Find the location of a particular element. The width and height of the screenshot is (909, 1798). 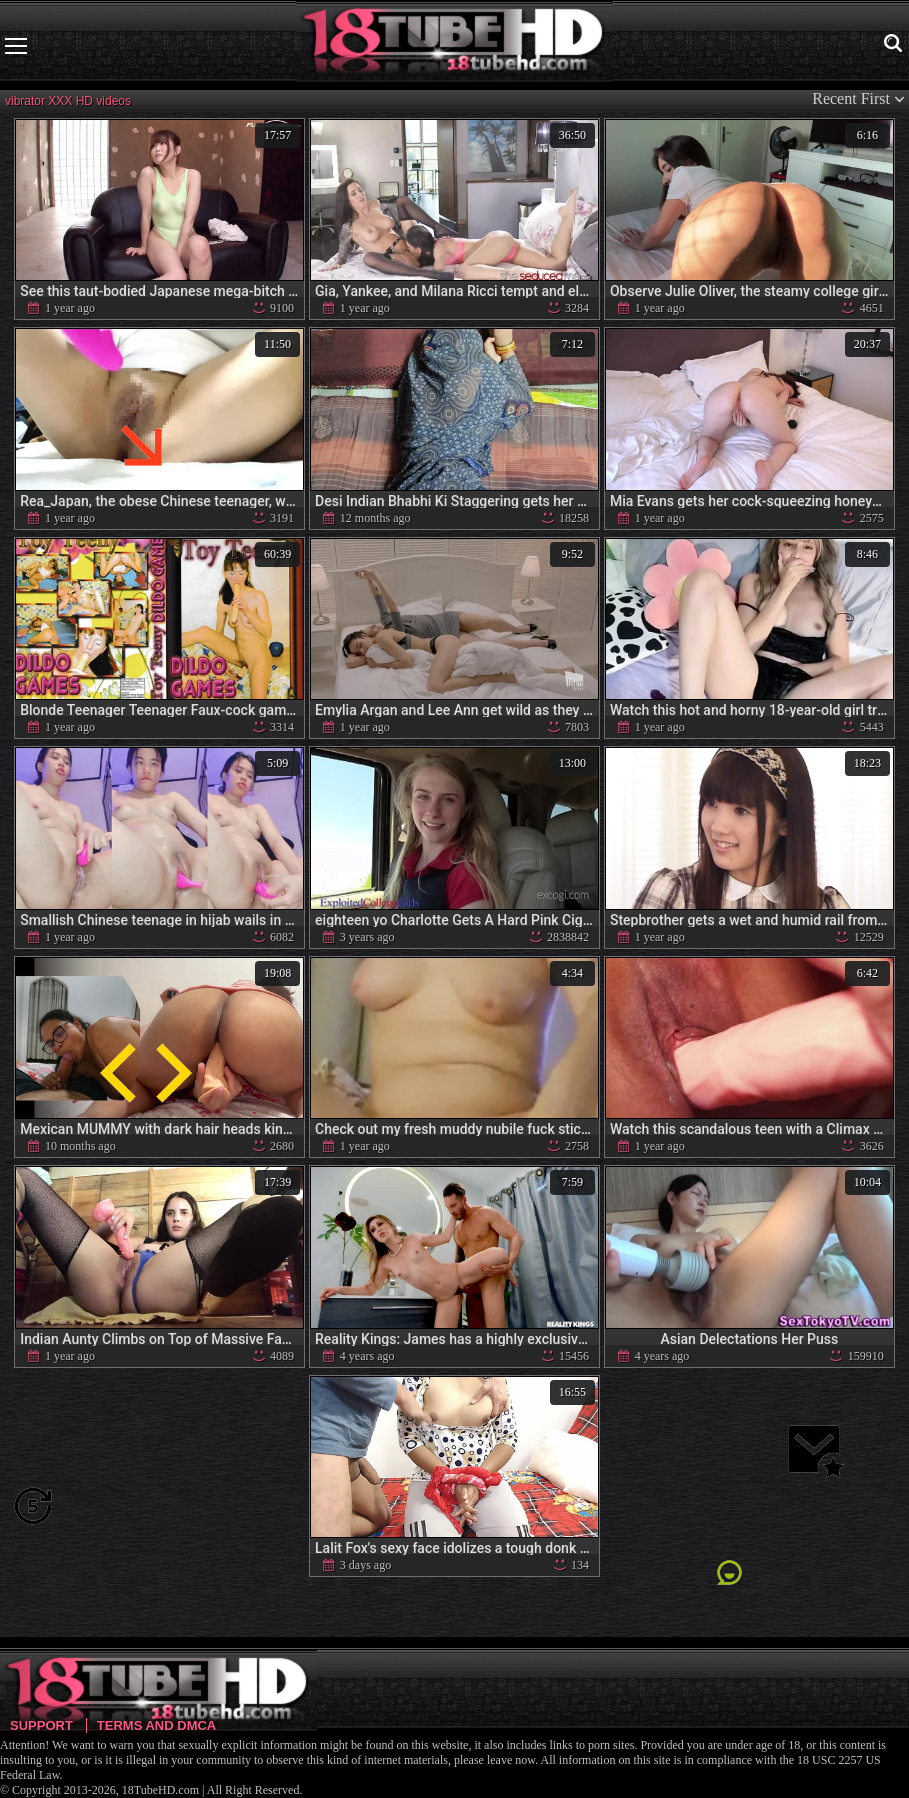

view or edit source code is located at coordinates (146, 1073).